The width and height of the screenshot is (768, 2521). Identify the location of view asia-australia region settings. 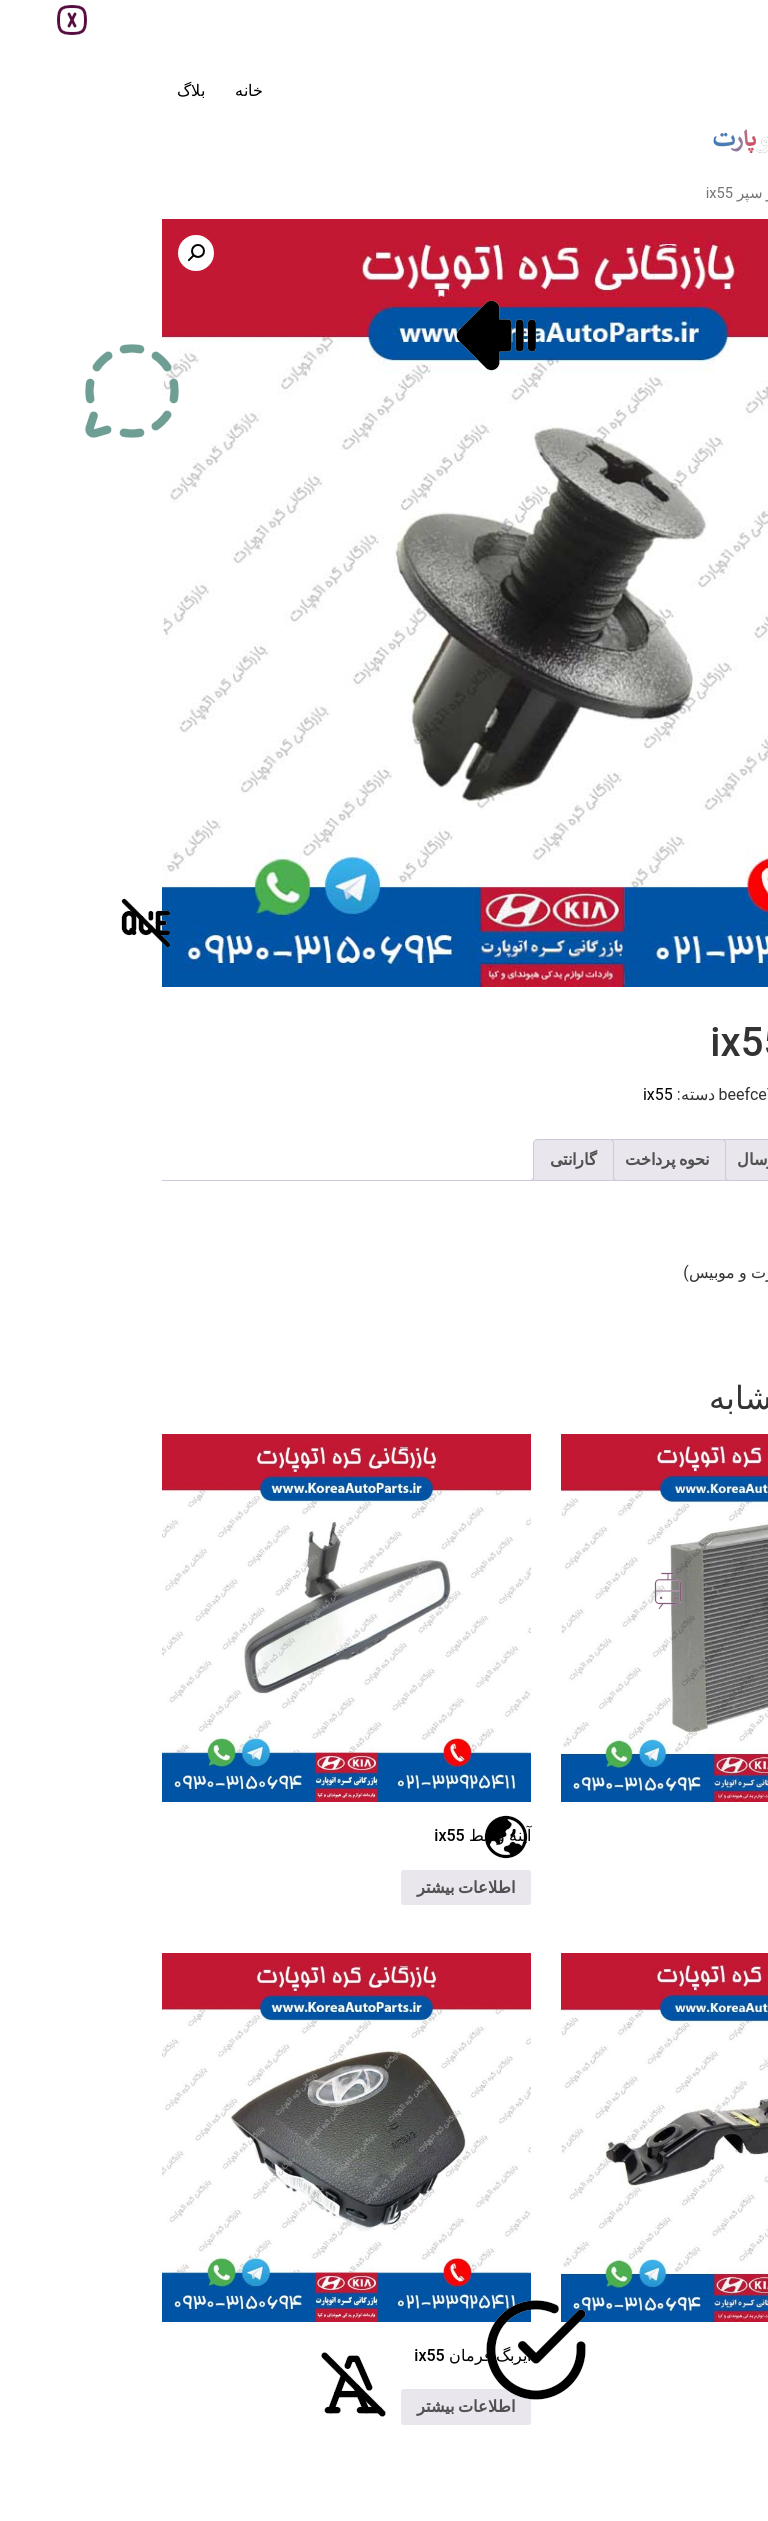
(506, 1837).